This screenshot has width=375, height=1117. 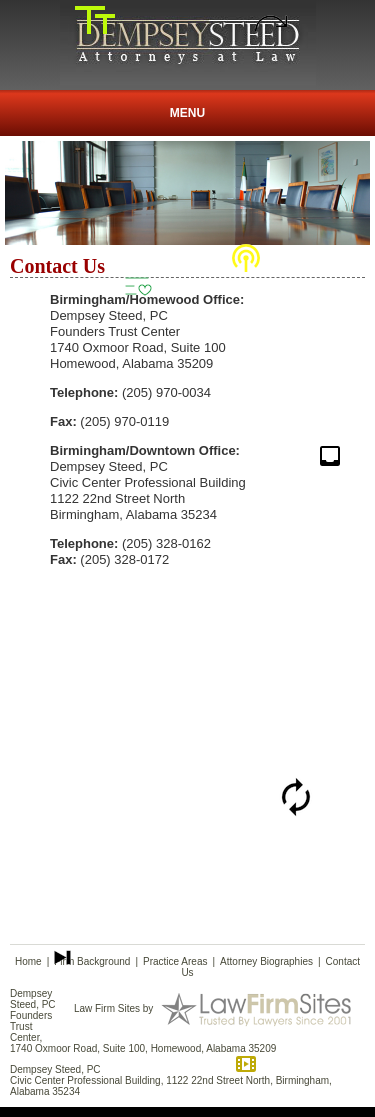 I want to click on play video or movie content, so click(x=246, y=1064).